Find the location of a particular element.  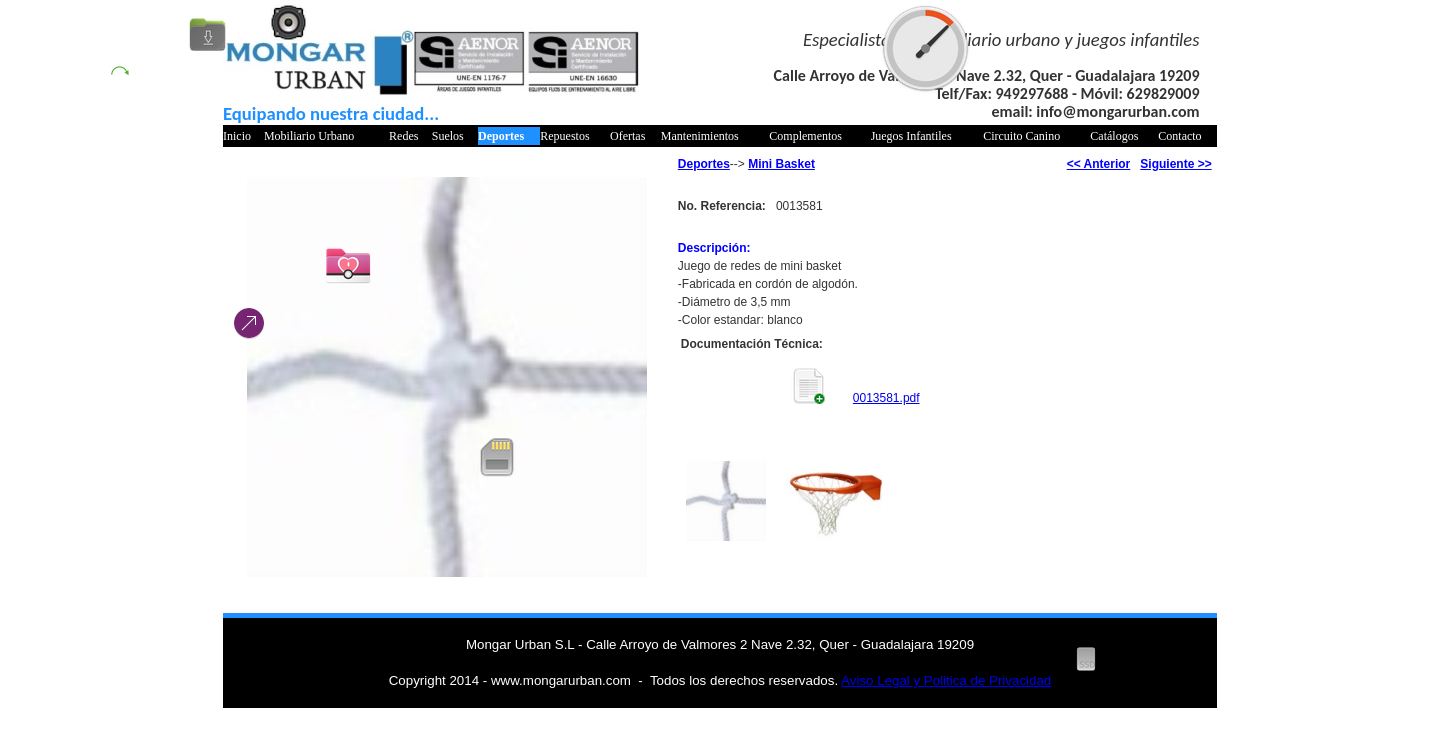

adjust speaker or audio output settings is located at coordinates (288, 22).